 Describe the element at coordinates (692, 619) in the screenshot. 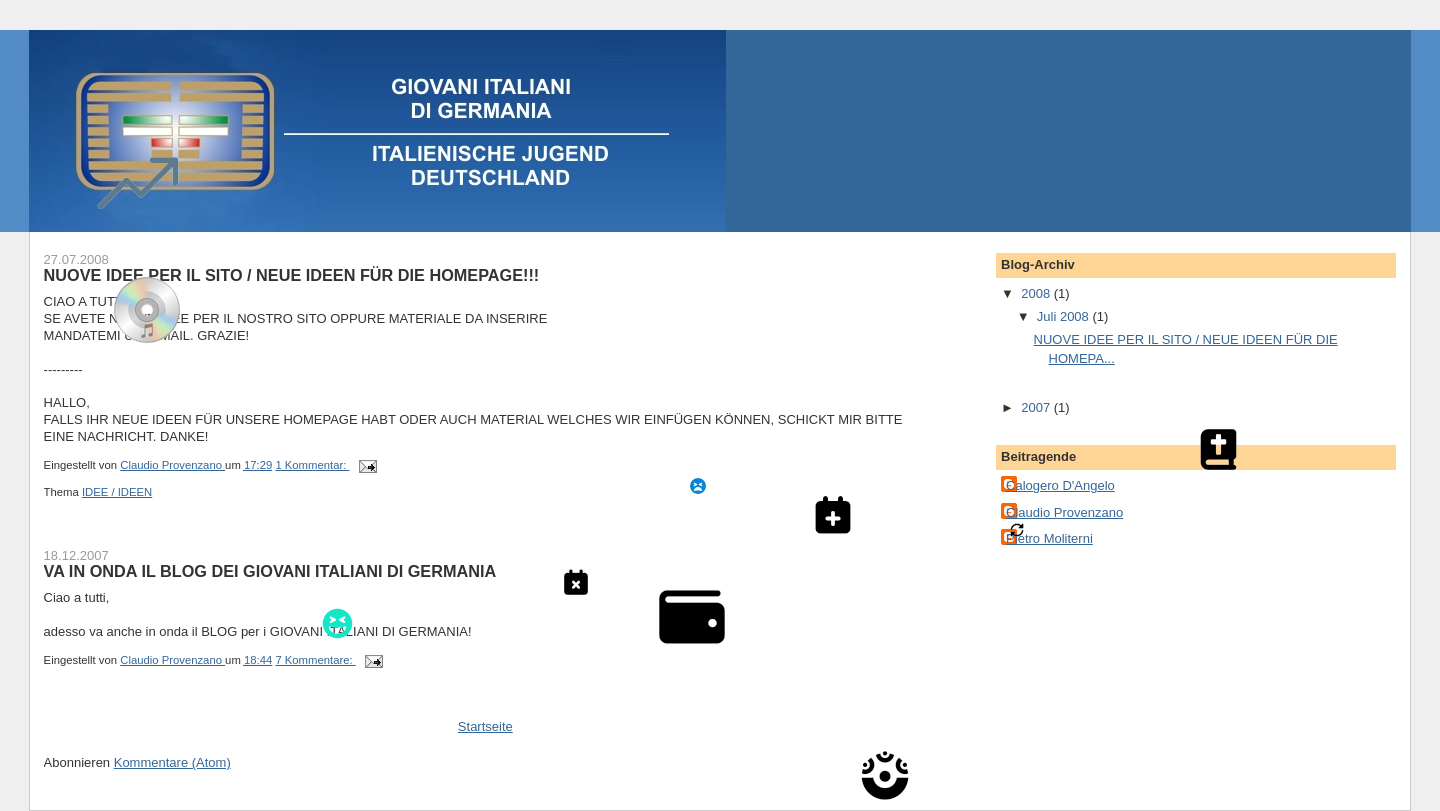

I see `access your wallet or payment methods` at that location.